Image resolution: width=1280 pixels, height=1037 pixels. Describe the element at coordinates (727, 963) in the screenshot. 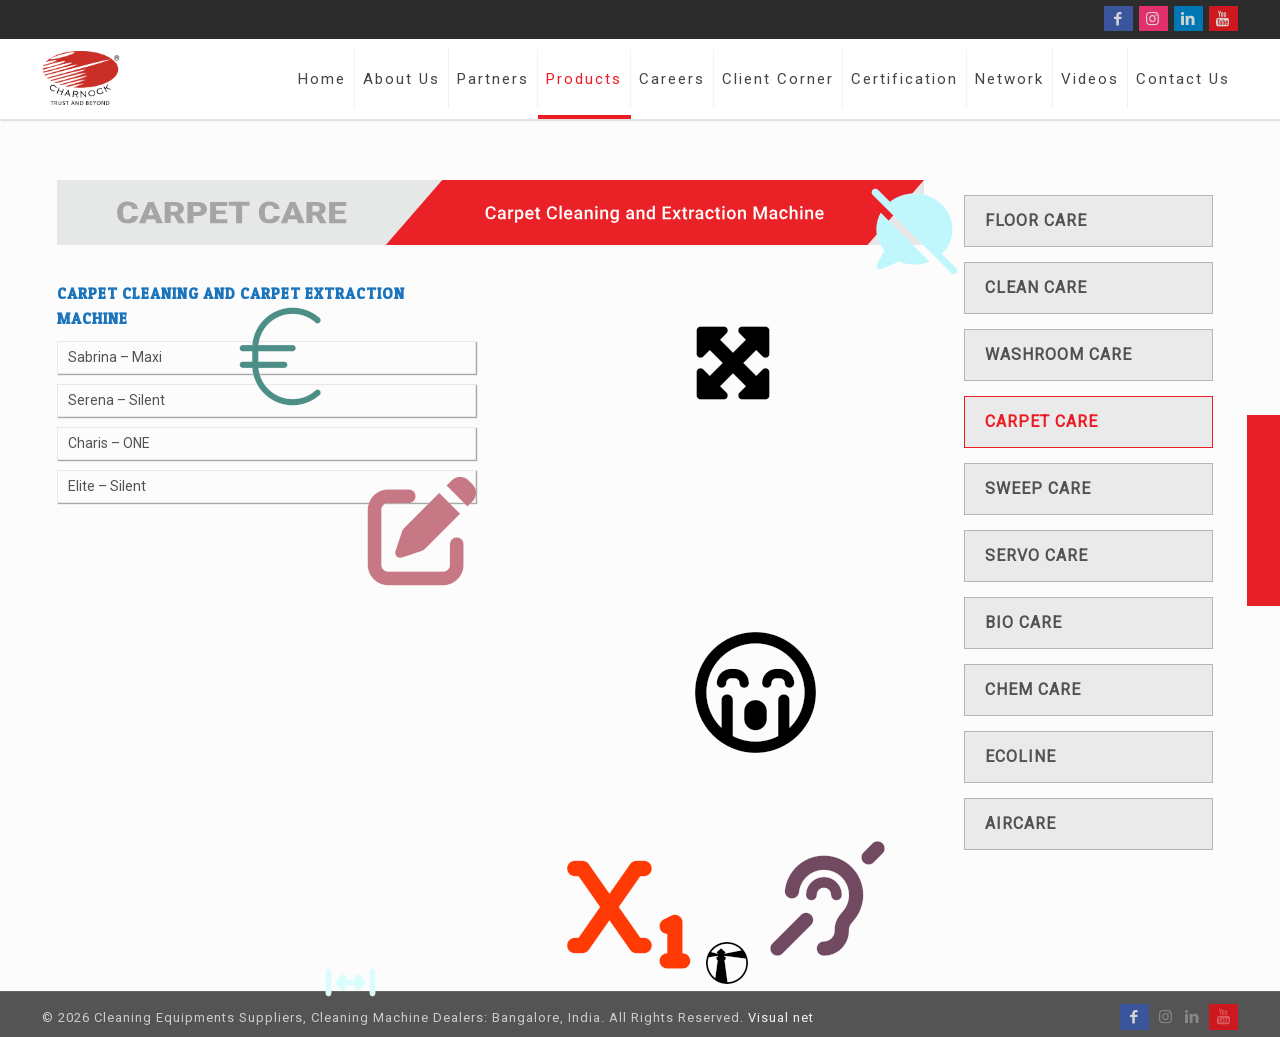

I see `watchman monitoring logo` at that location.